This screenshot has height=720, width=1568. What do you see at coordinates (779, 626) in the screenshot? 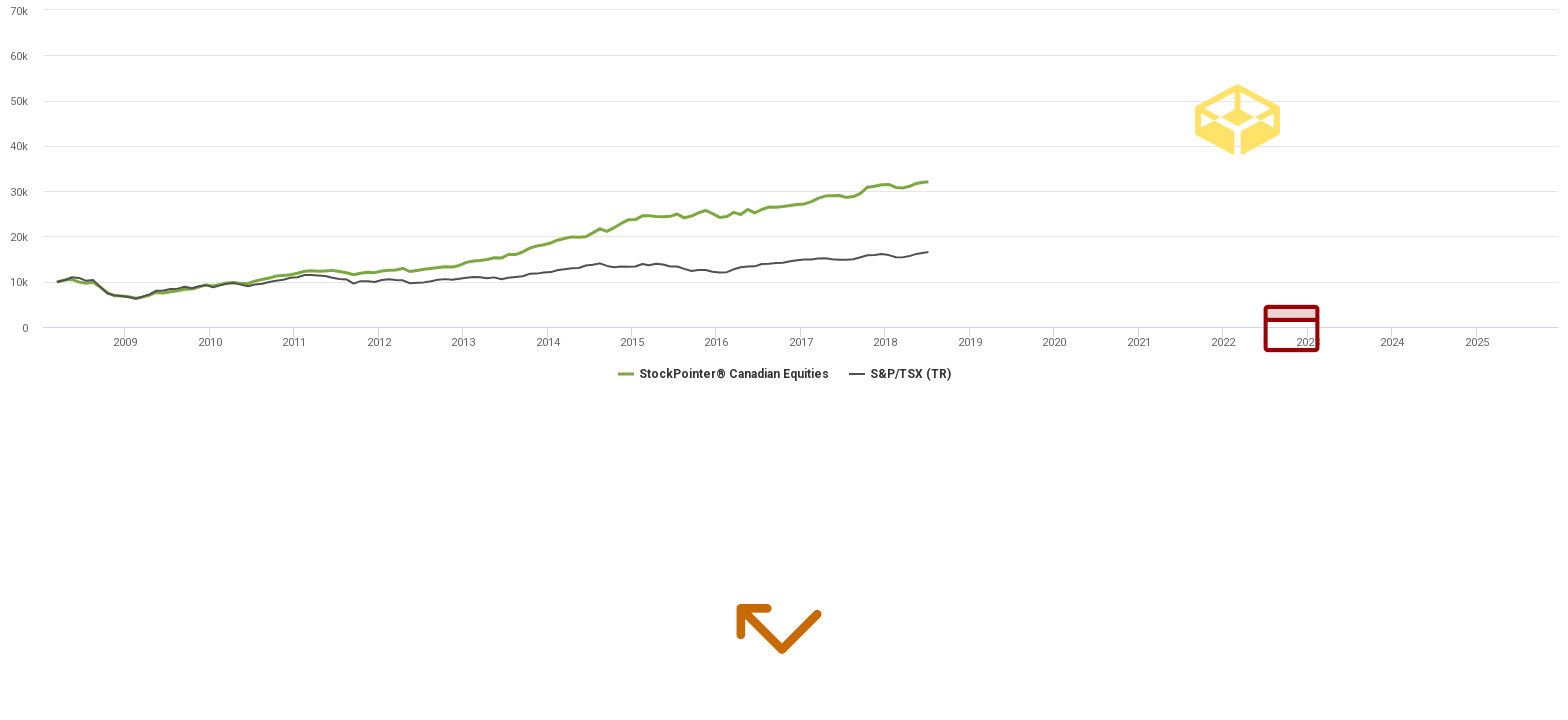
I see `go back to previous step` at bounding box center [779, 626].